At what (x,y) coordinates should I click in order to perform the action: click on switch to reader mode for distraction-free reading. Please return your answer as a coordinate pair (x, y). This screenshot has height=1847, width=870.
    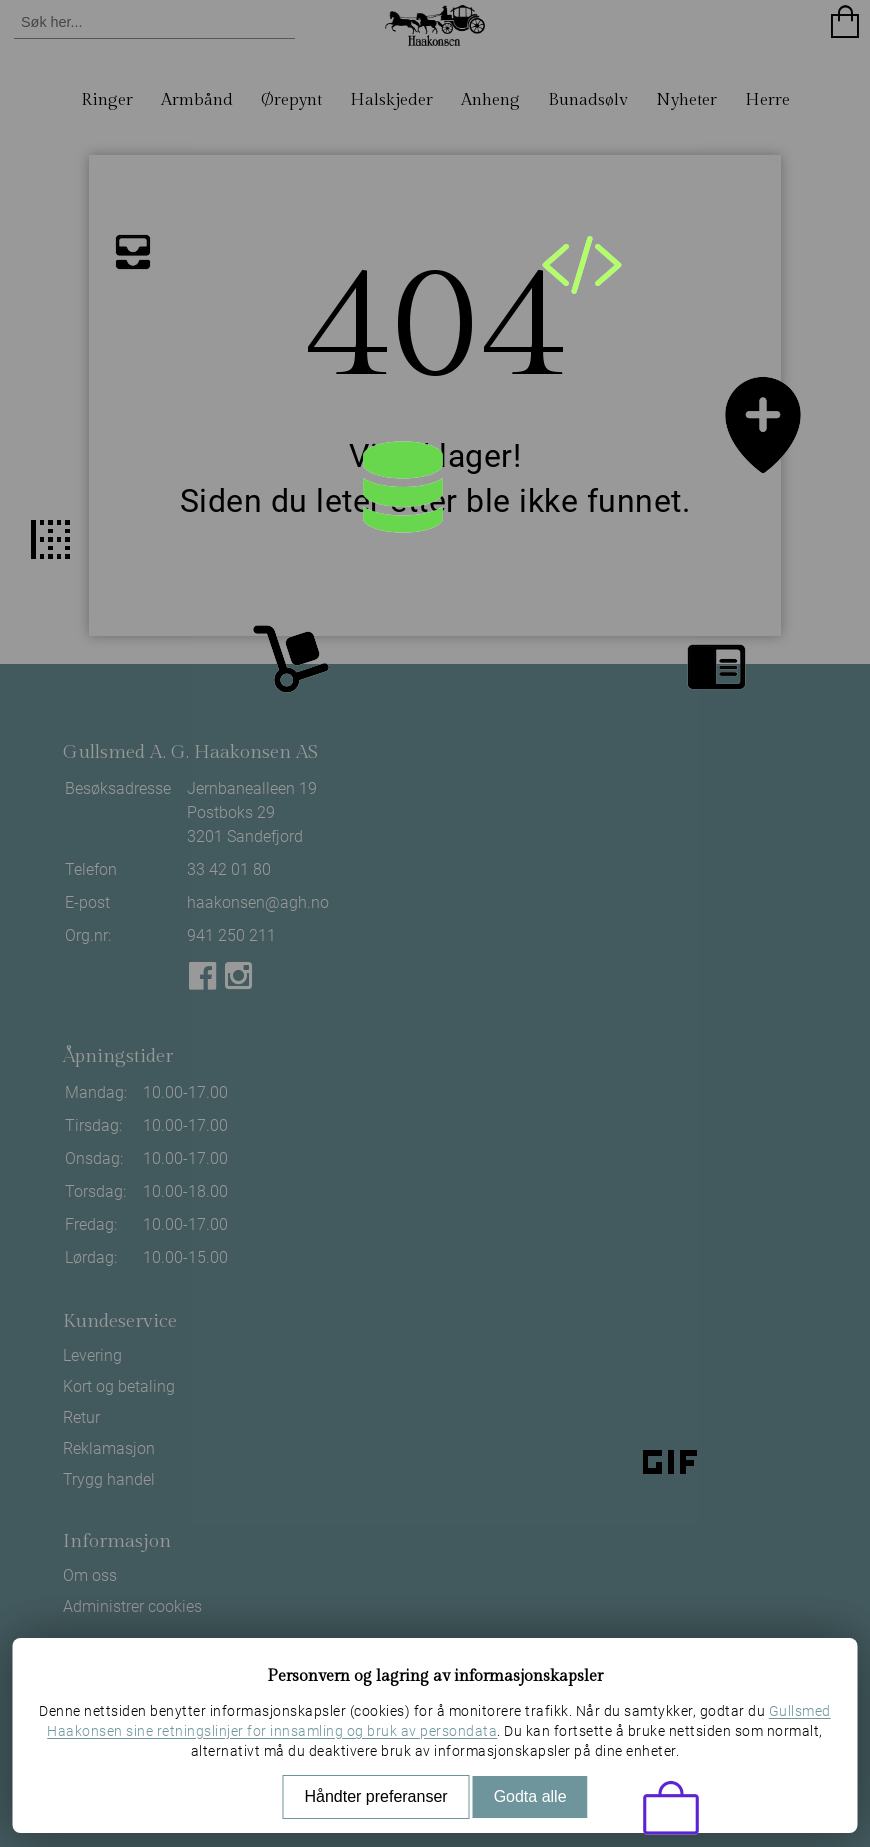
    Looking at the image, I should click on (716, 665).